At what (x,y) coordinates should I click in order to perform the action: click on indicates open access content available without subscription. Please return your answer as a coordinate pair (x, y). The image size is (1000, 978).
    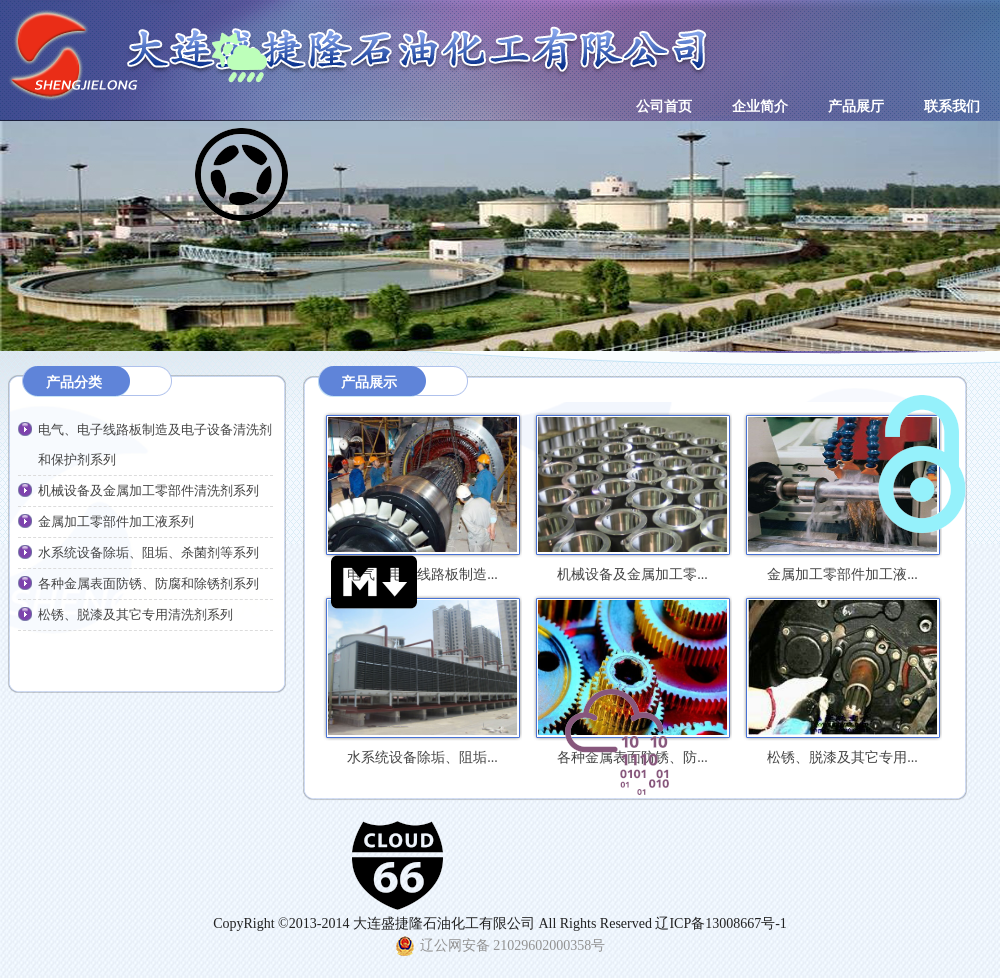
    Looking at the image, I should click on (922, 464).